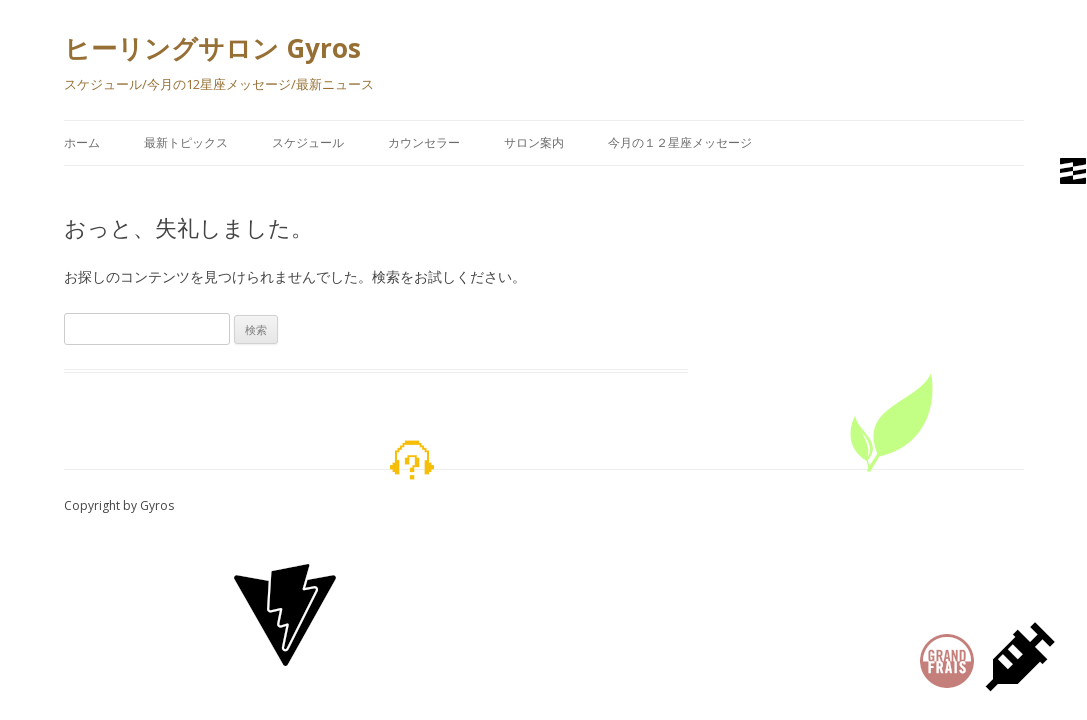 The height and width of the screenshot is (720, 1087). Describe the element at coordinates (1073, 171) in the screenshot. I see `rootsbedrock brand logo` at that location.